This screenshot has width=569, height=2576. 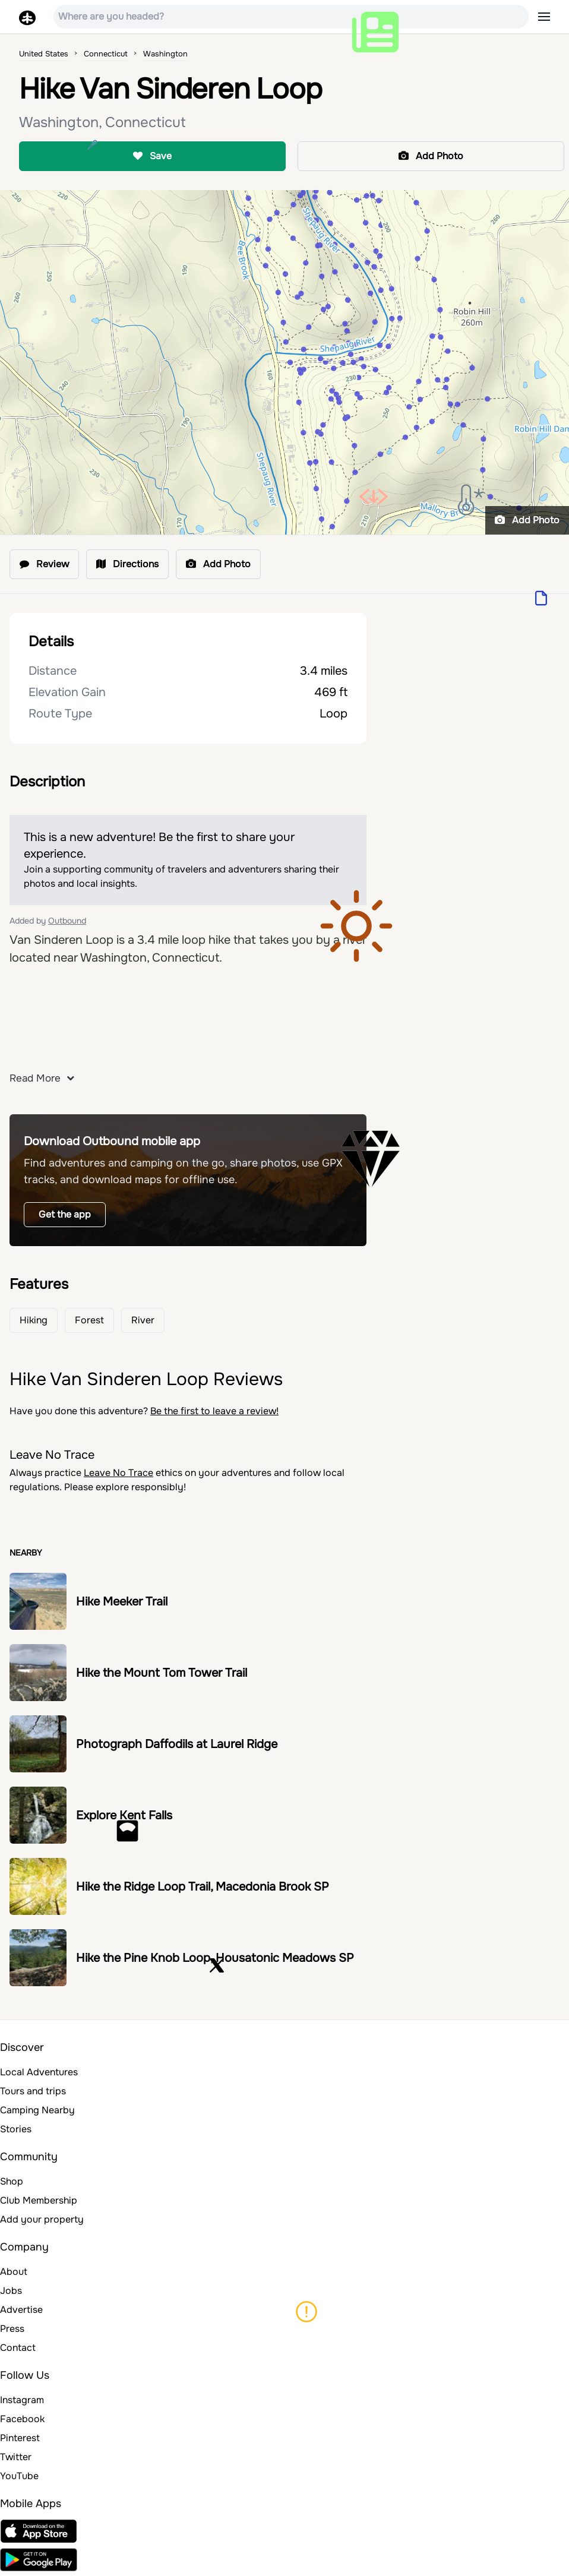 What do you see at coordinates (356, 926) in the screenshot?
I see `toggle light mode or increase brightness` at bounding box center [356, 926].